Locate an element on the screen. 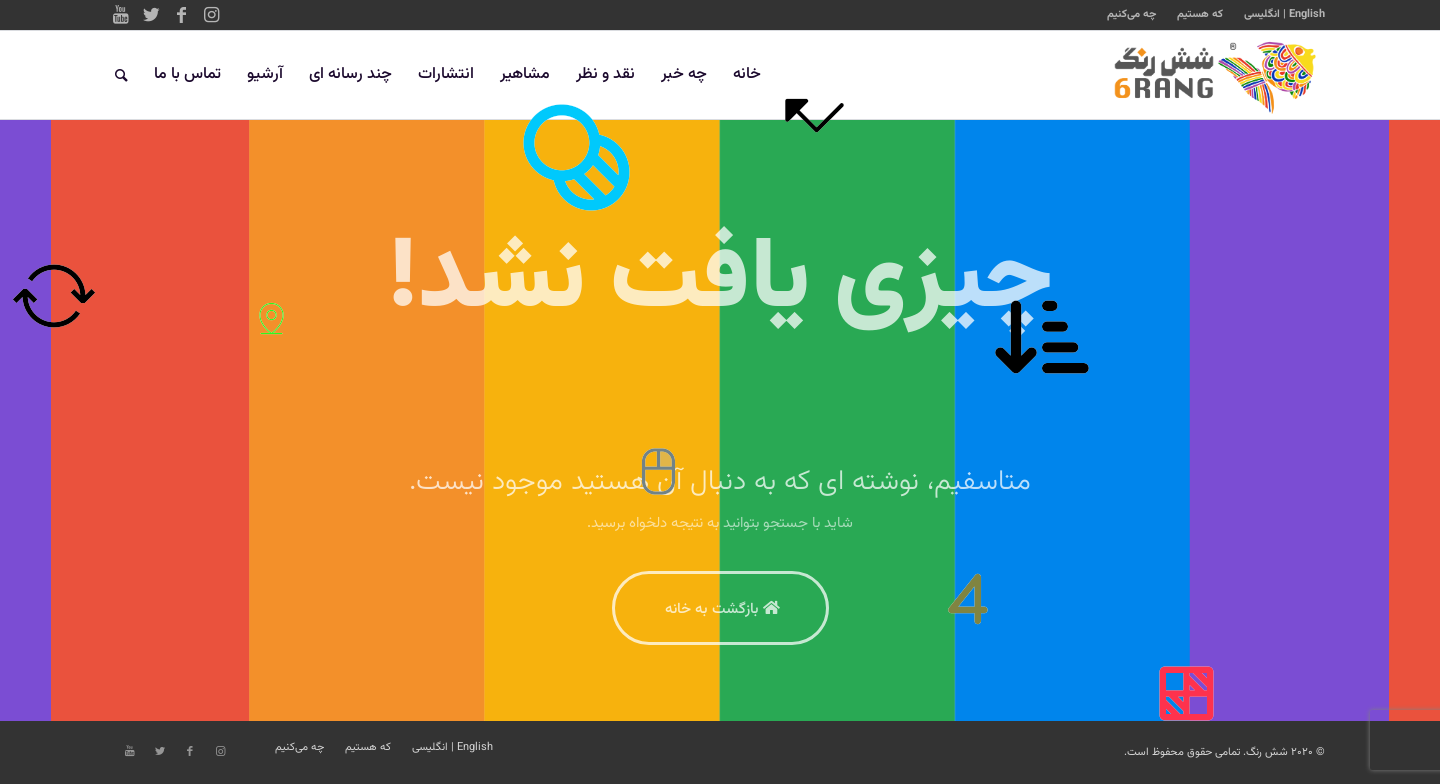 The height and width of the screenshot is (784, 1440). go back or return to previous step is located at coordinates (814, 113).